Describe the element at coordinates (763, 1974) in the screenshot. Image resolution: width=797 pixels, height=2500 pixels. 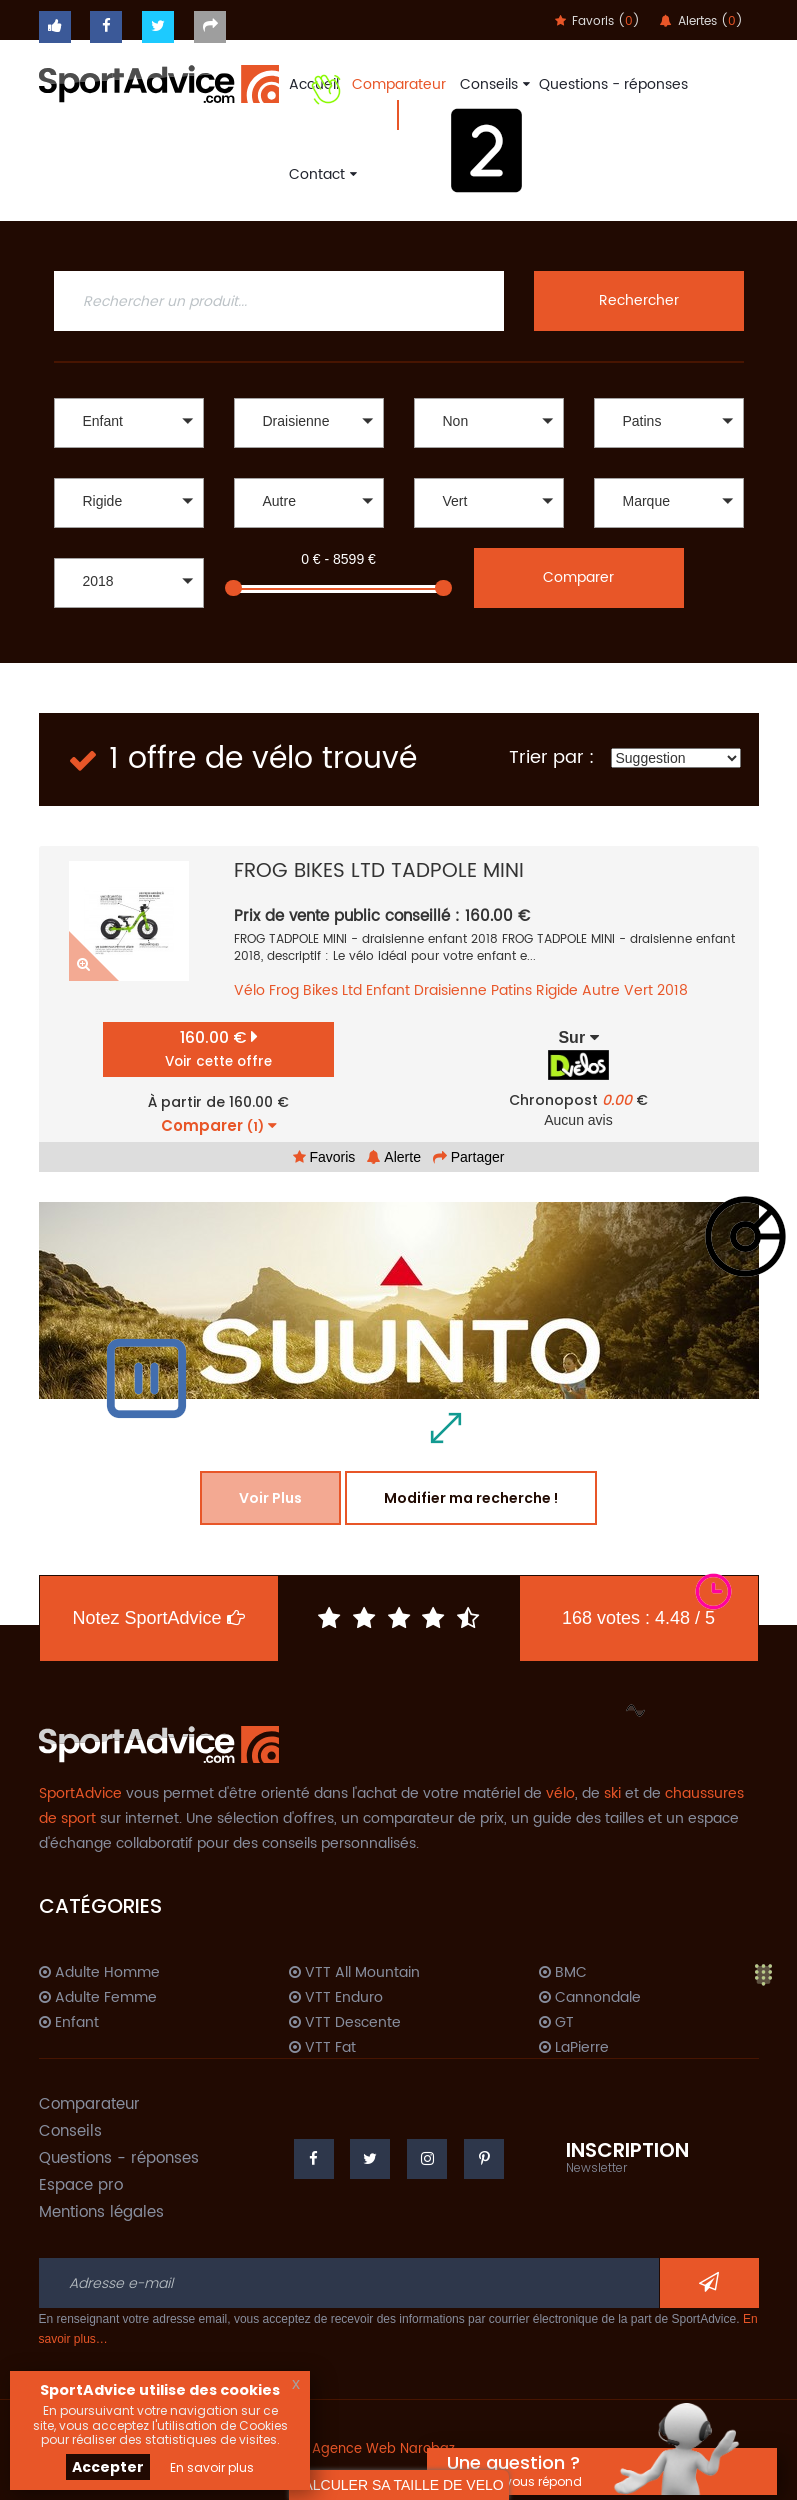
I see `open numeric keypad for input` at that location.